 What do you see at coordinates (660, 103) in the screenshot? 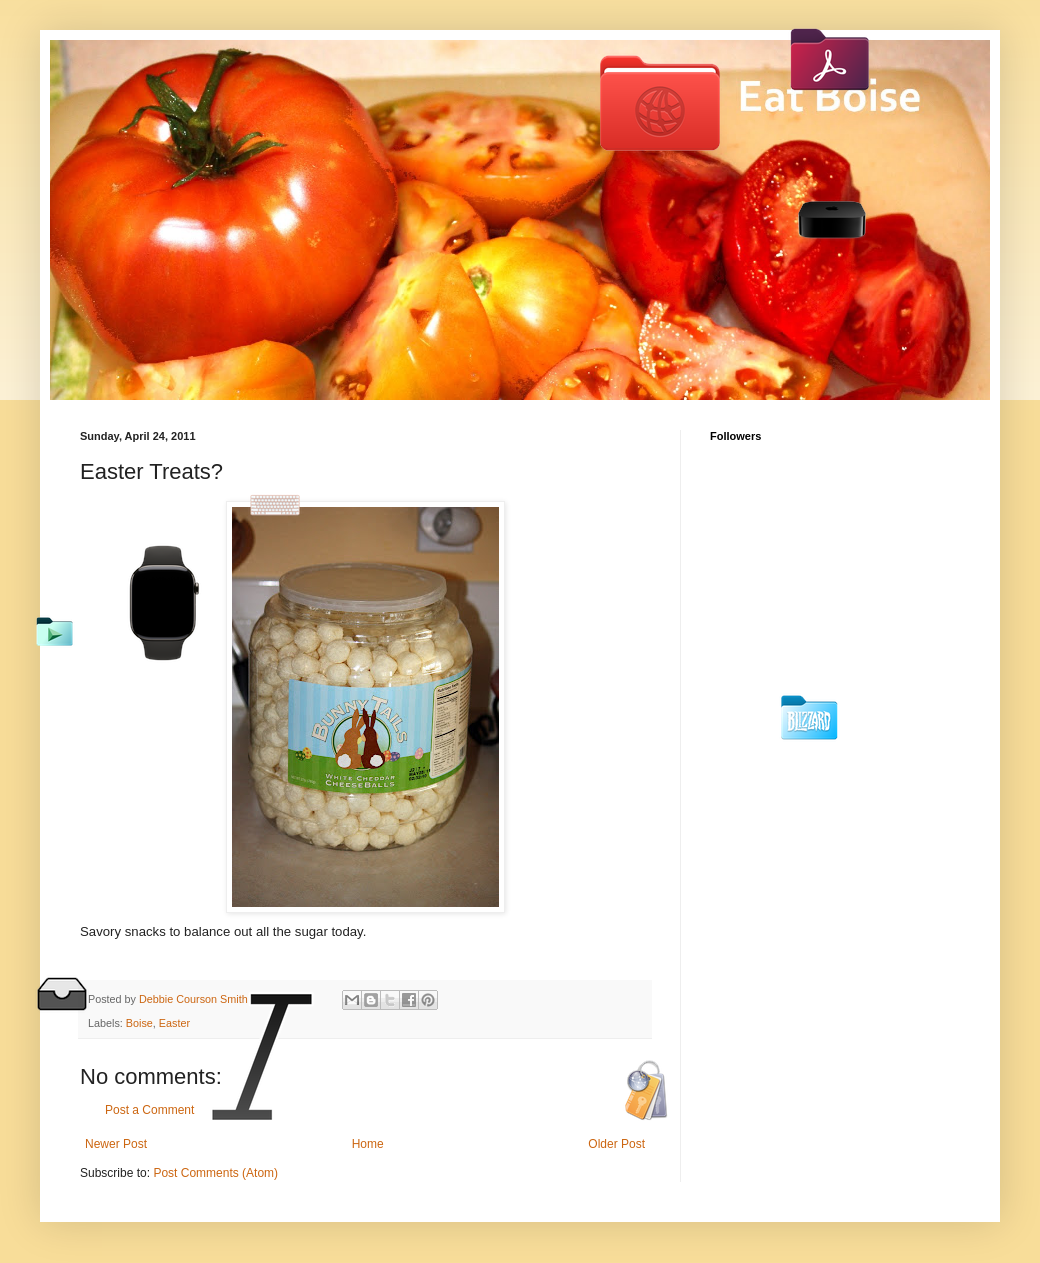
I see `folder containing html or web files` at bounding box center [660, 103].